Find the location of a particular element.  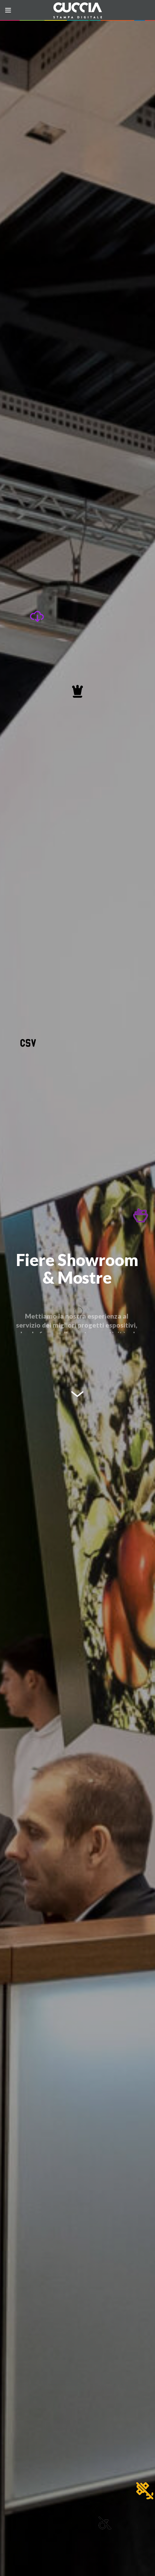

open chat or messaging is located at coordinates (78, 1311).